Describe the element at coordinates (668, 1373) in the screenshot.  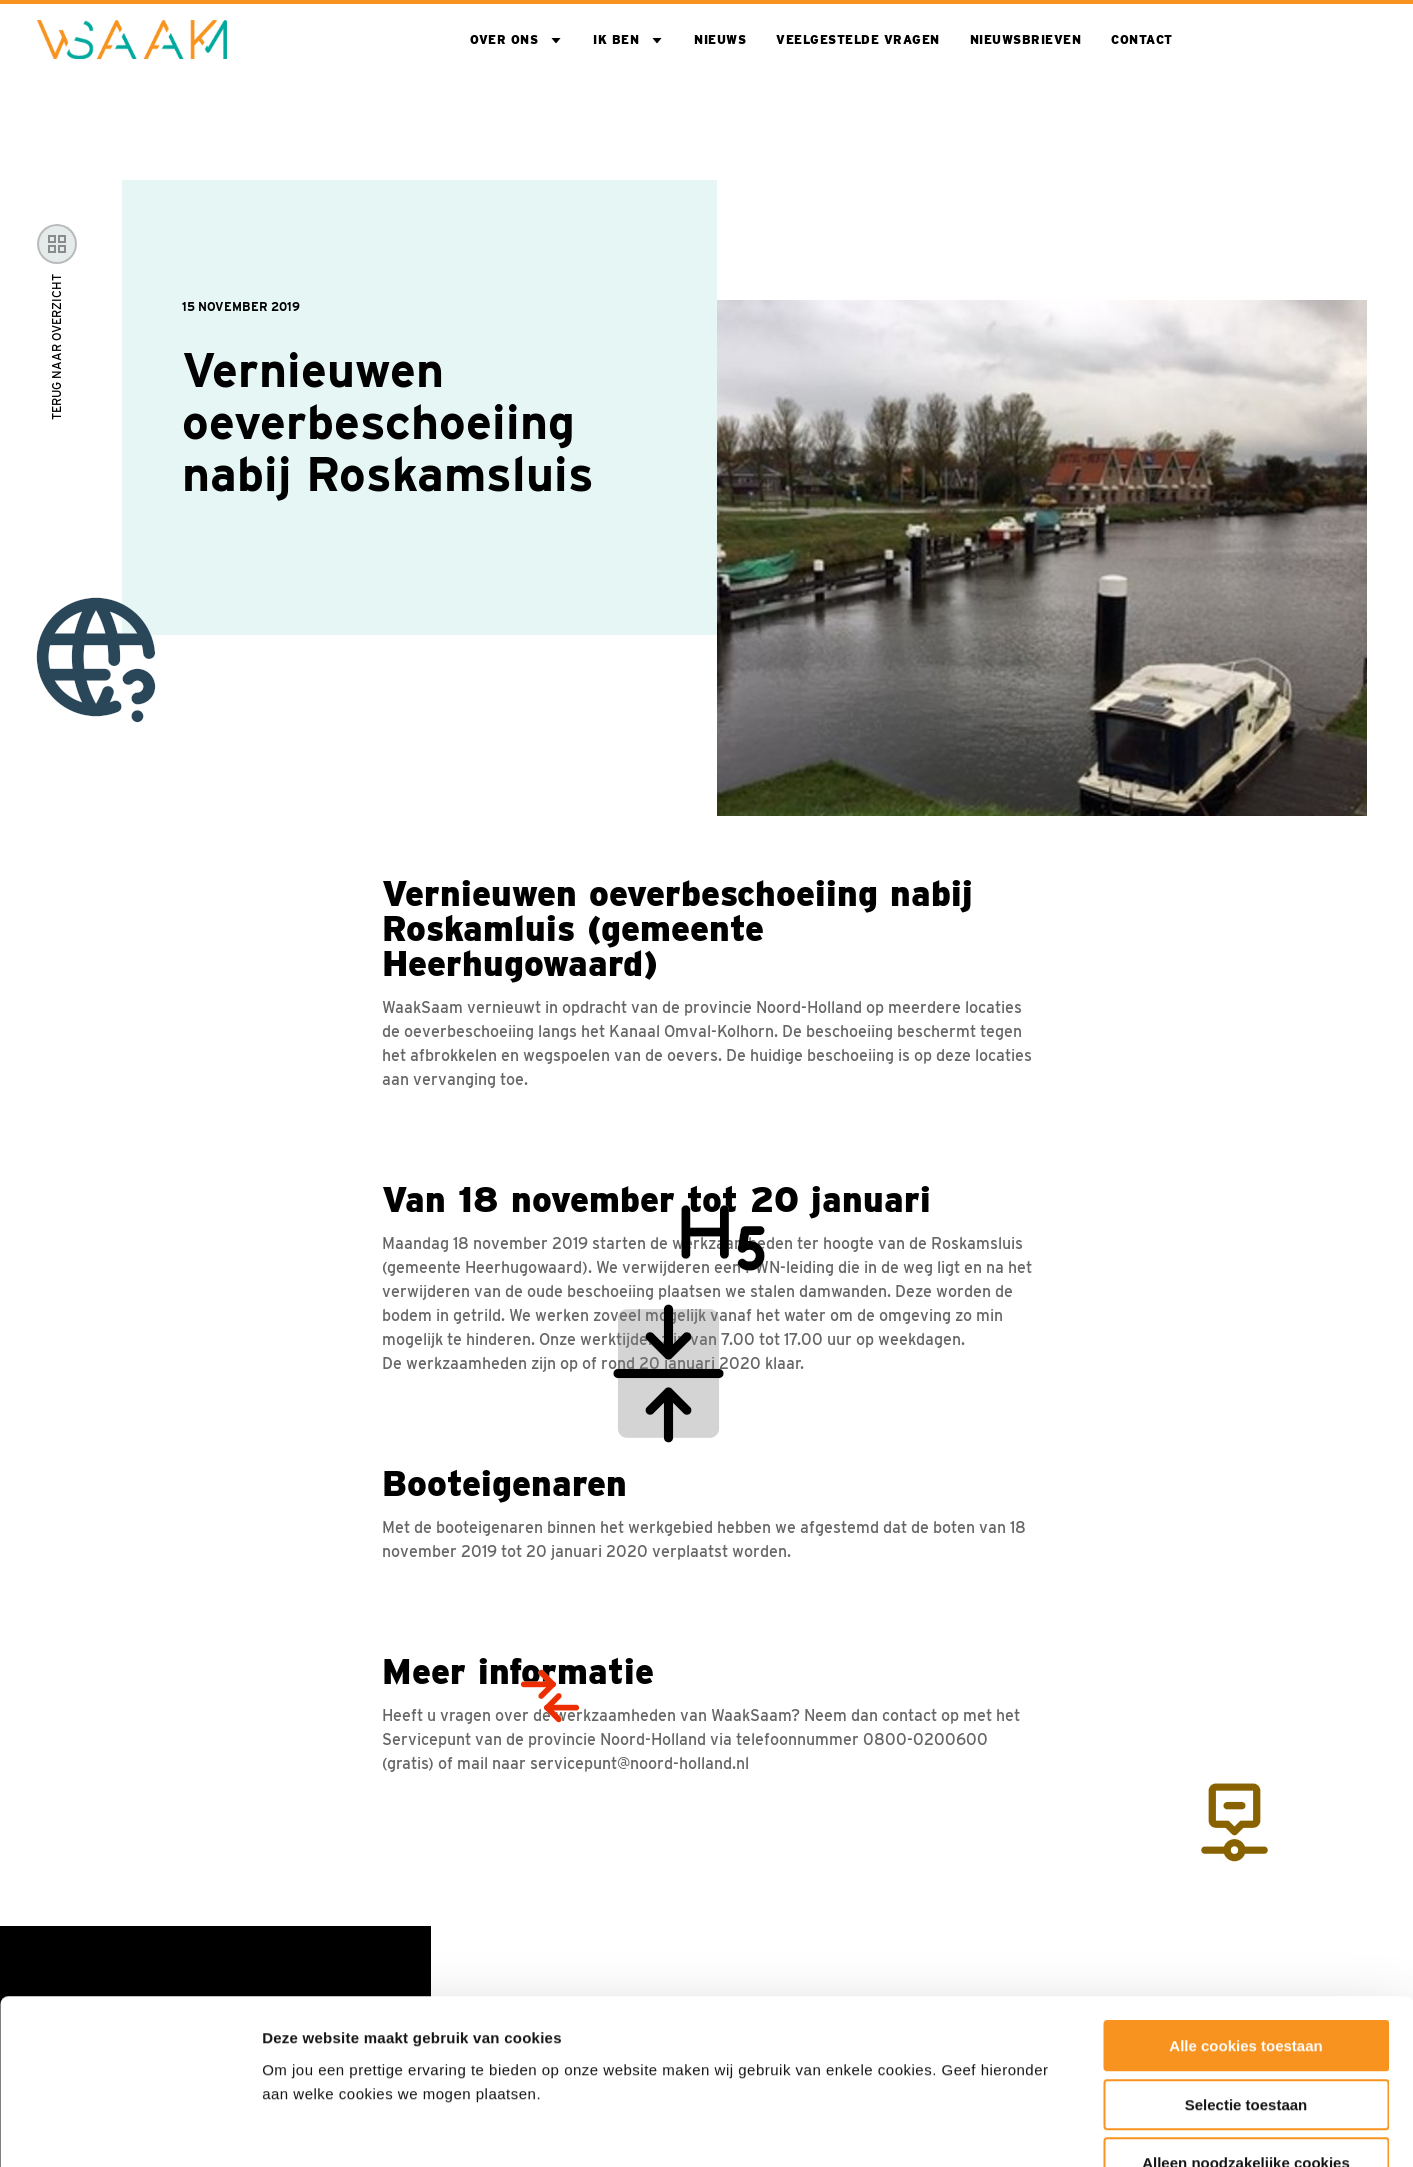
I see `collapse content vertically` at that location.